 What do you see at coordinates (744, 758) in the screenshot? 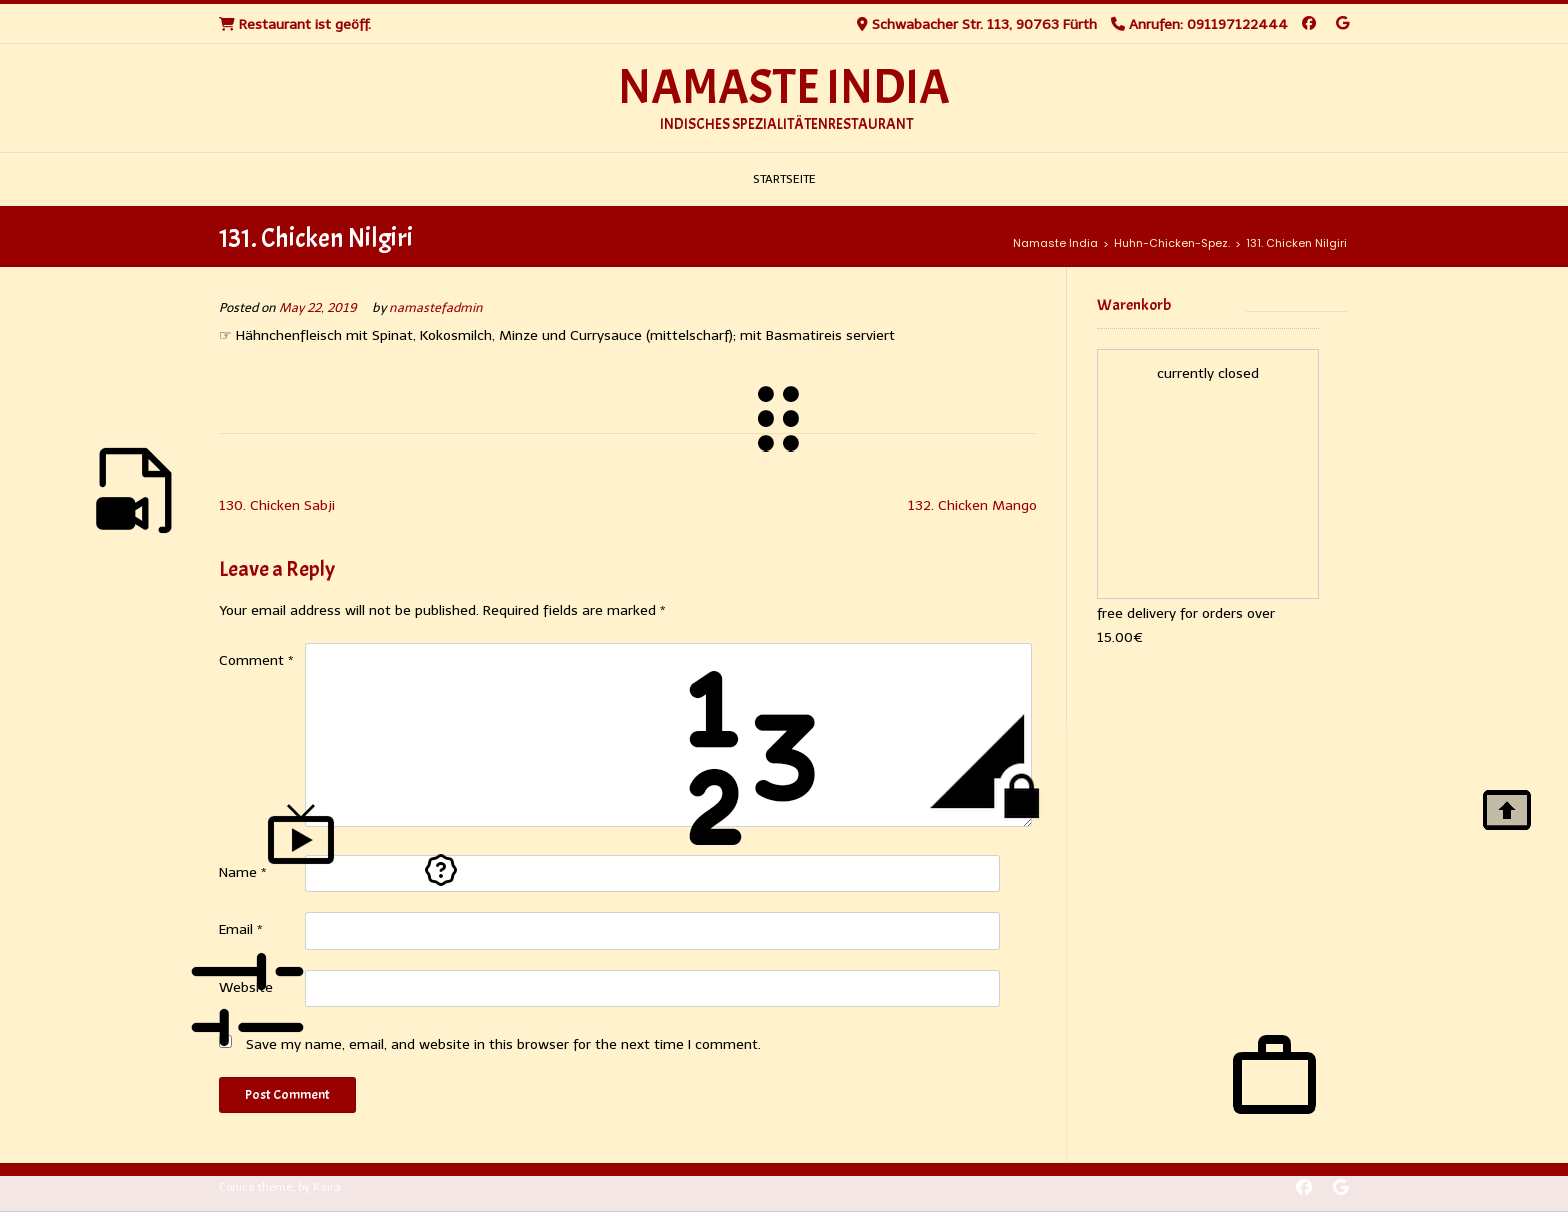
I see `toggle numbered list formatting` at bounding box center [744, 758].